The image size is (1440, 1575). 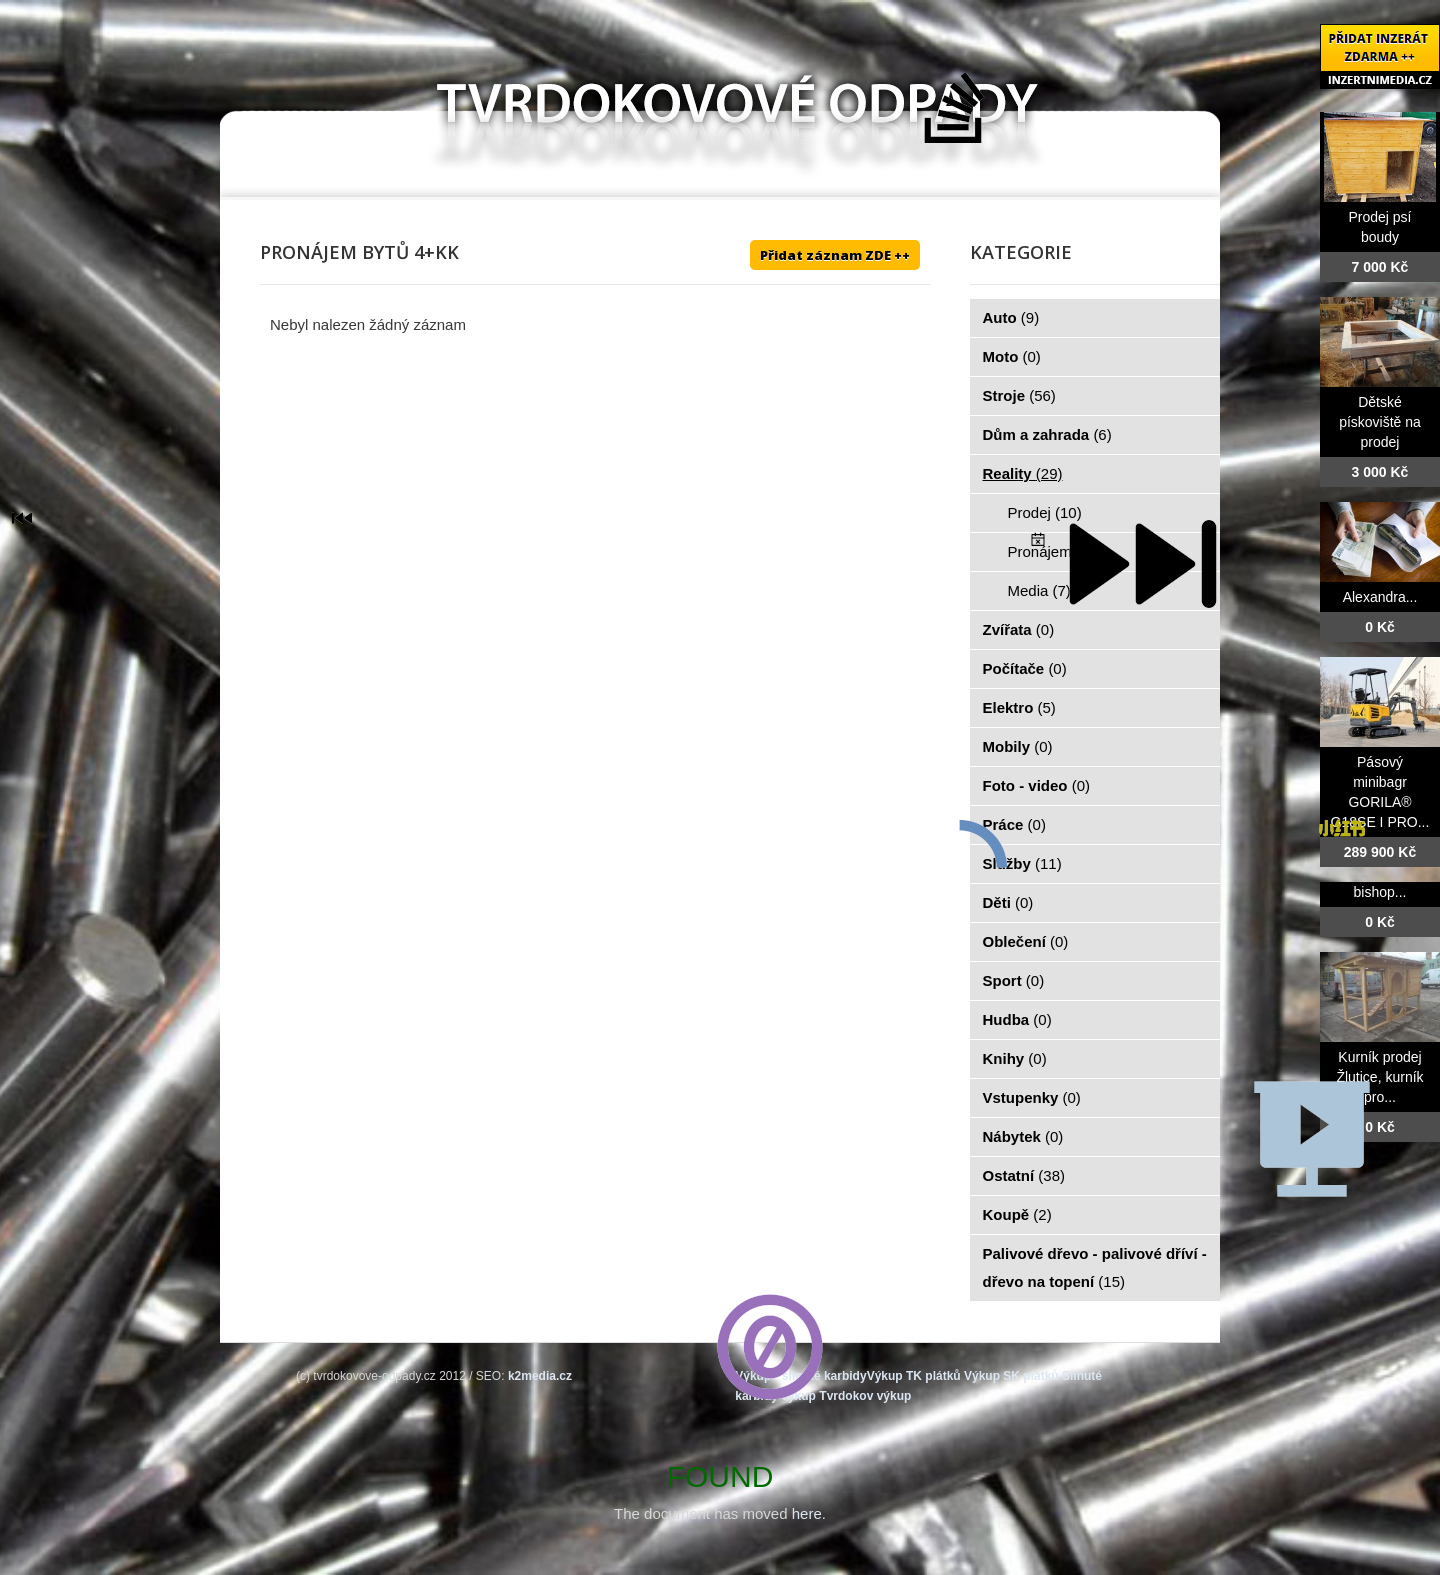 What do you see at coordinates (1312, 1139) in the screenshot?
I see `start a presentation slideshow` at bounding box center [1312, 1139].